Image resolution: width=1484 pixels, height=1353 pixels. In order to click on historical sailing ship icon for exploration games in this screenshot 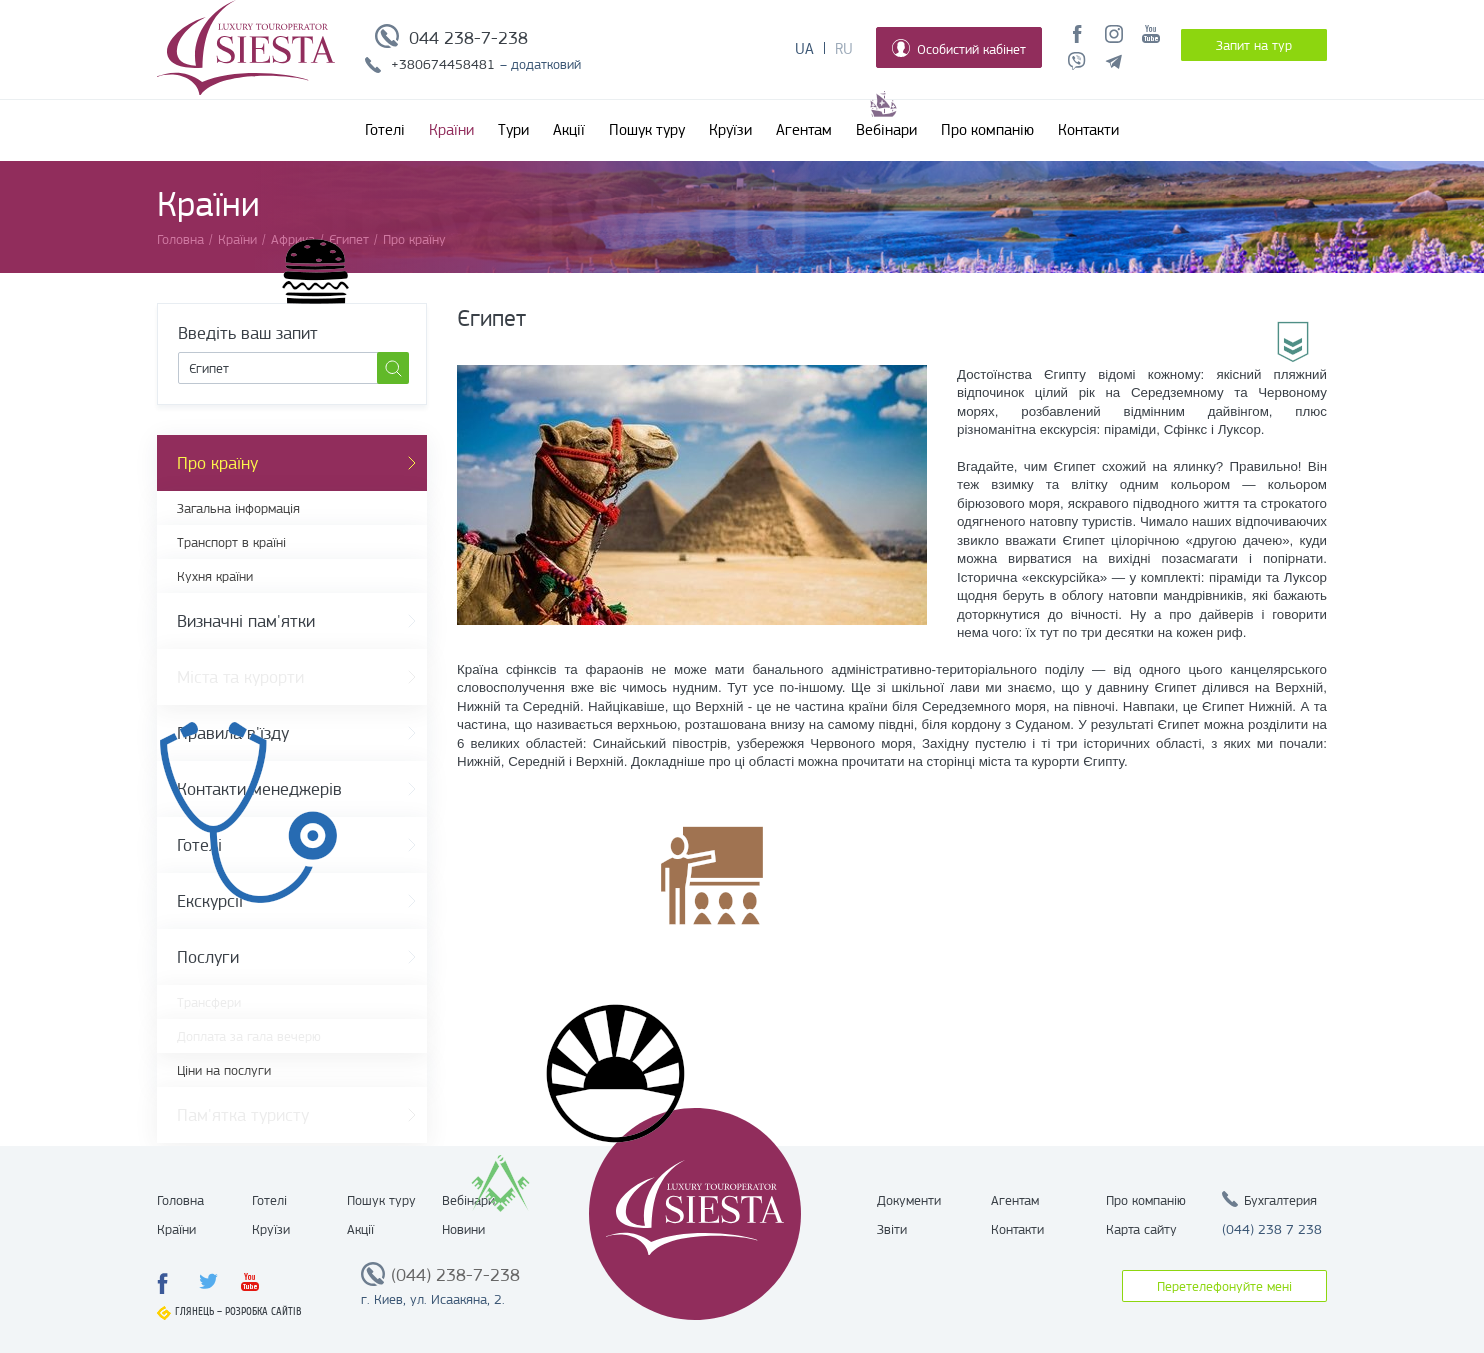, I will do `click(883, 103)`.